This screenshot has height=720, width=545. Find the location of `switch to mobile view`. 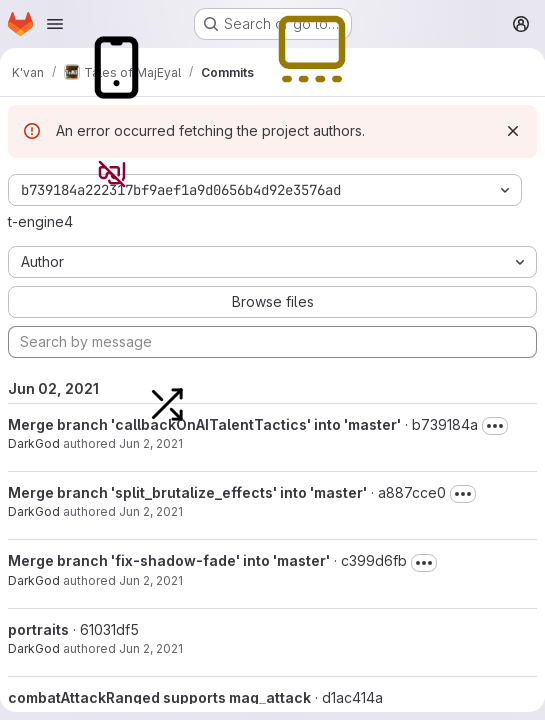

switch to mobile view is located at coordinates (116, 67).